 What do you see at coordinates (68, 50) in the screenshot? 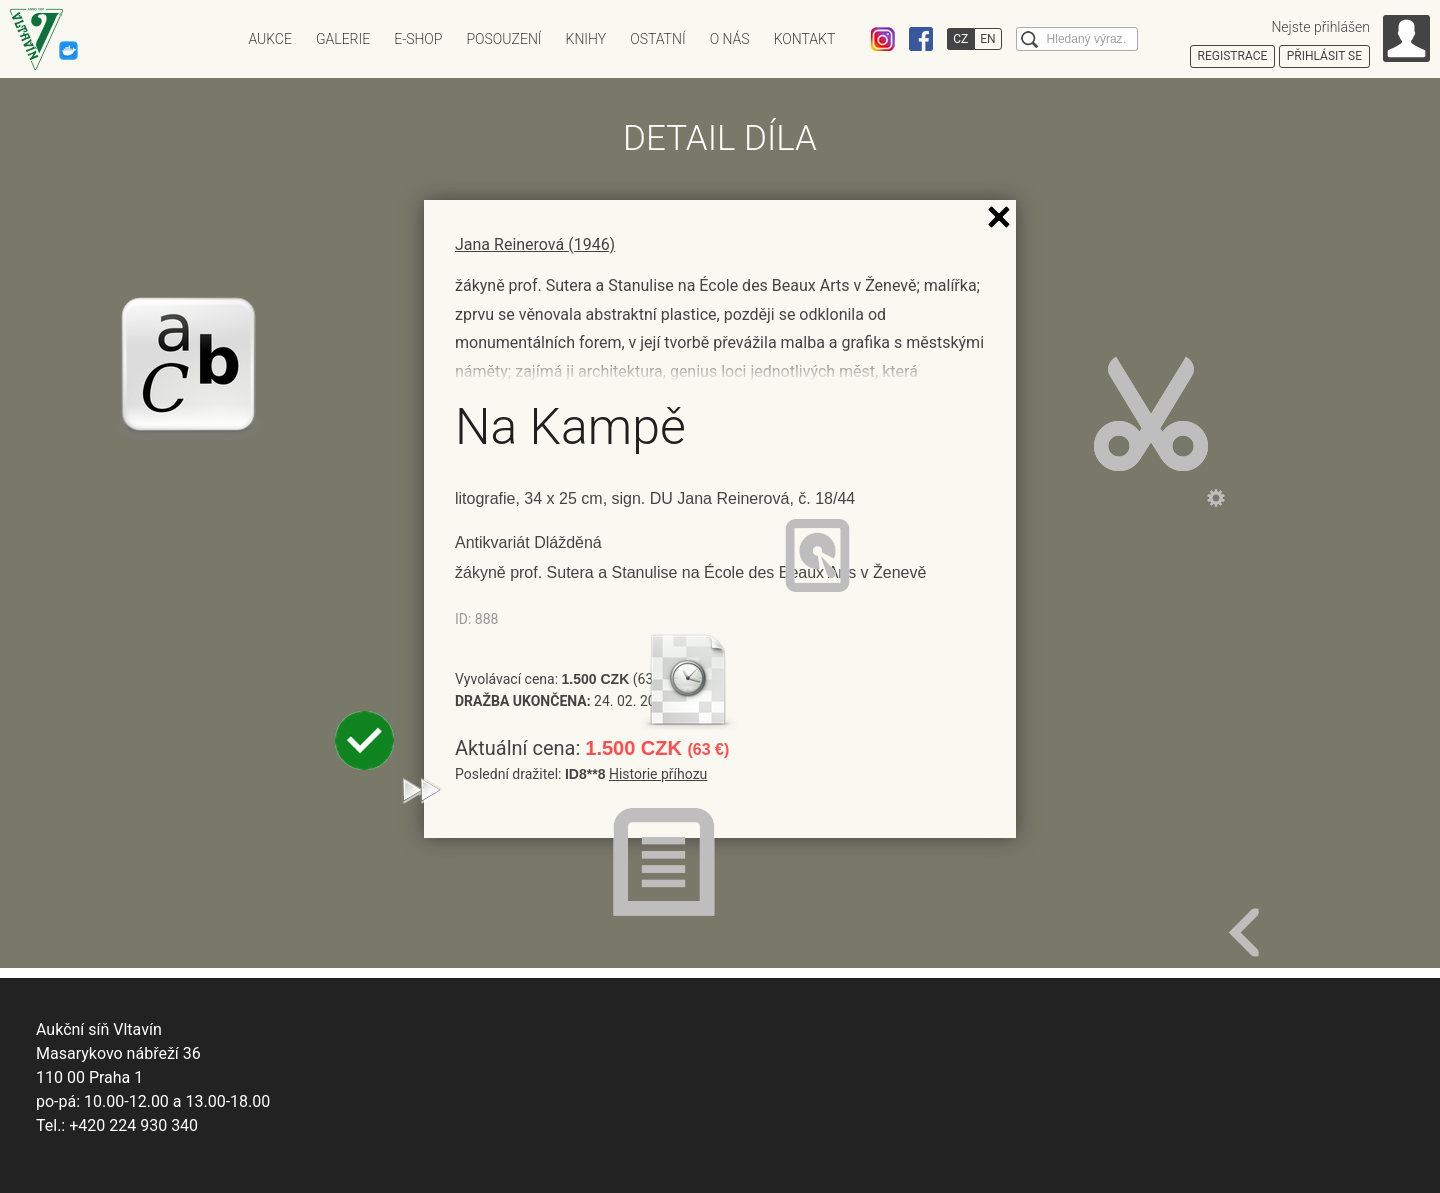
I see `open Docker desktop application` at bounding box center [68, 50].